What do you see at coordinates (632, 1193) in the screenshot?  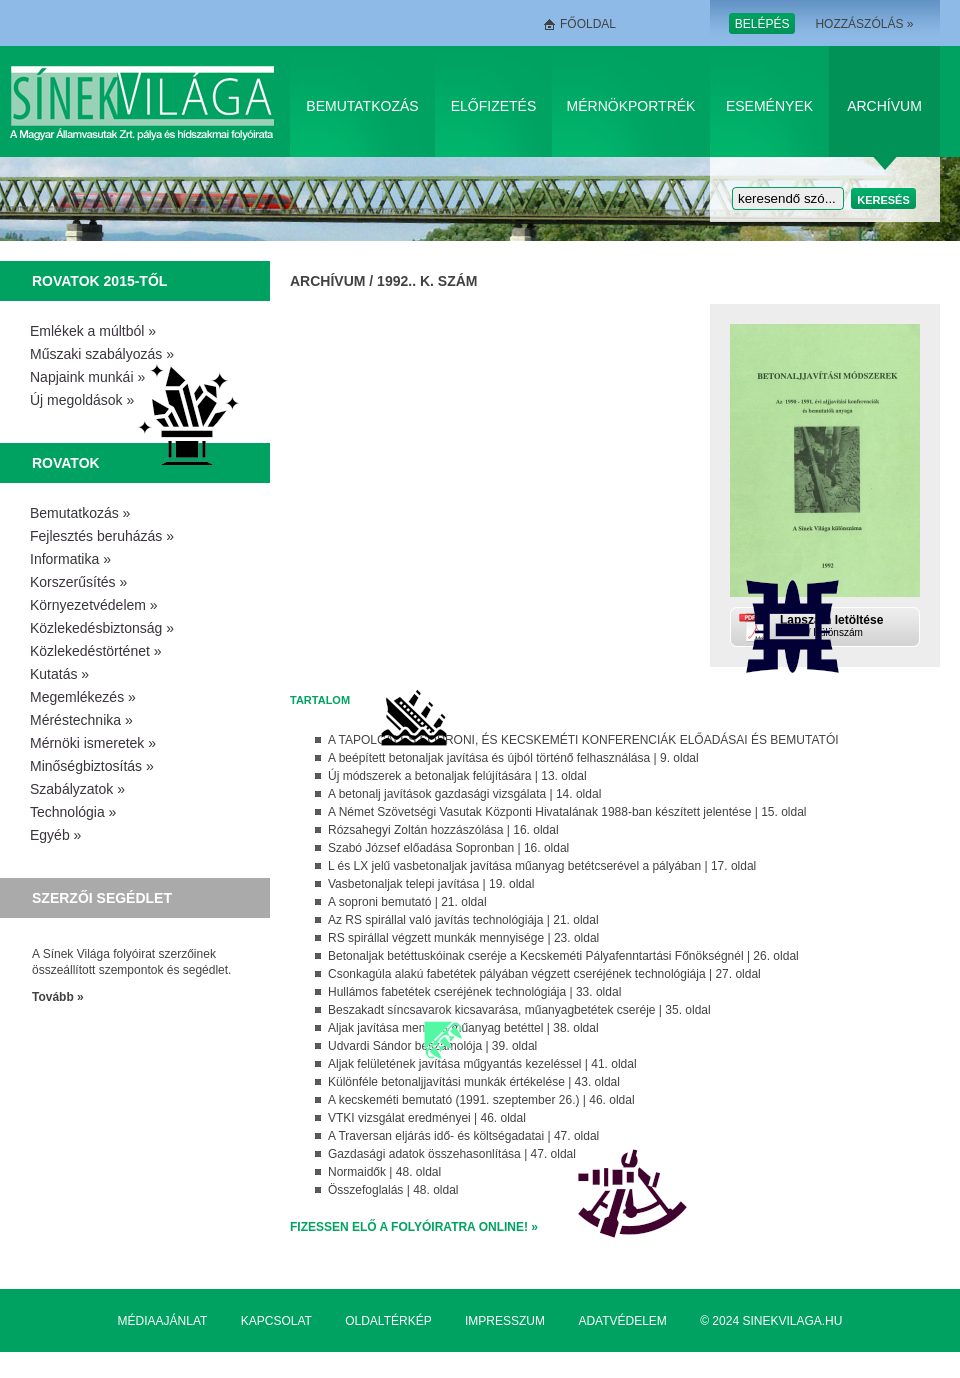 I see `access navigation or mapping tools` at bounding box center [632, 1193].